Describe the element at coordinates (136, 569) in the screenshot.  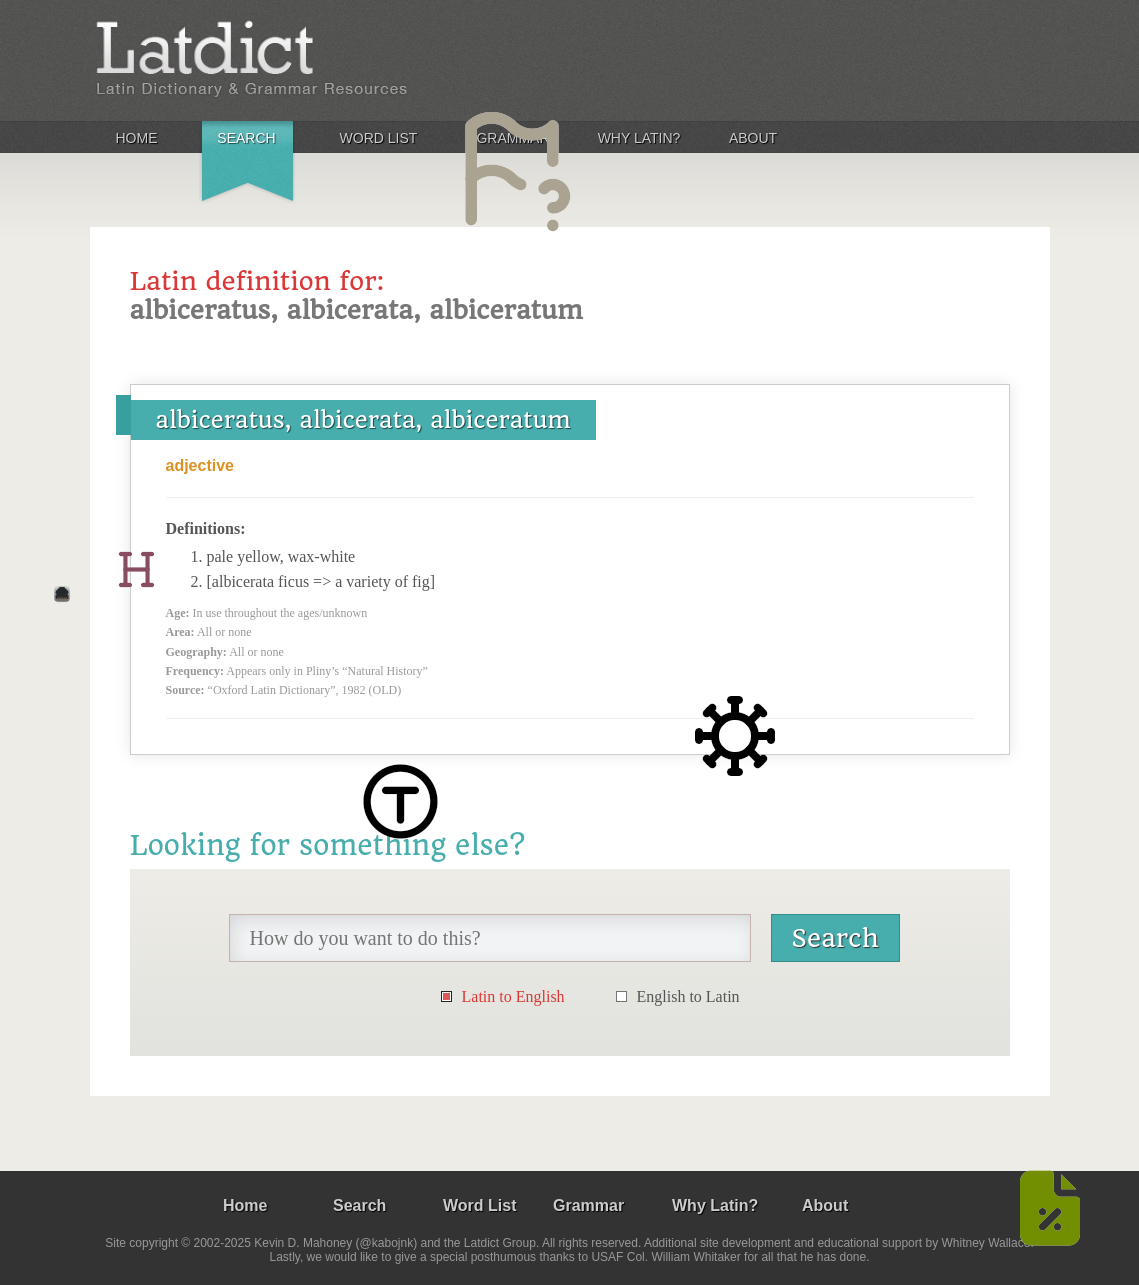
I see `apply heading format to selected text` at that location.